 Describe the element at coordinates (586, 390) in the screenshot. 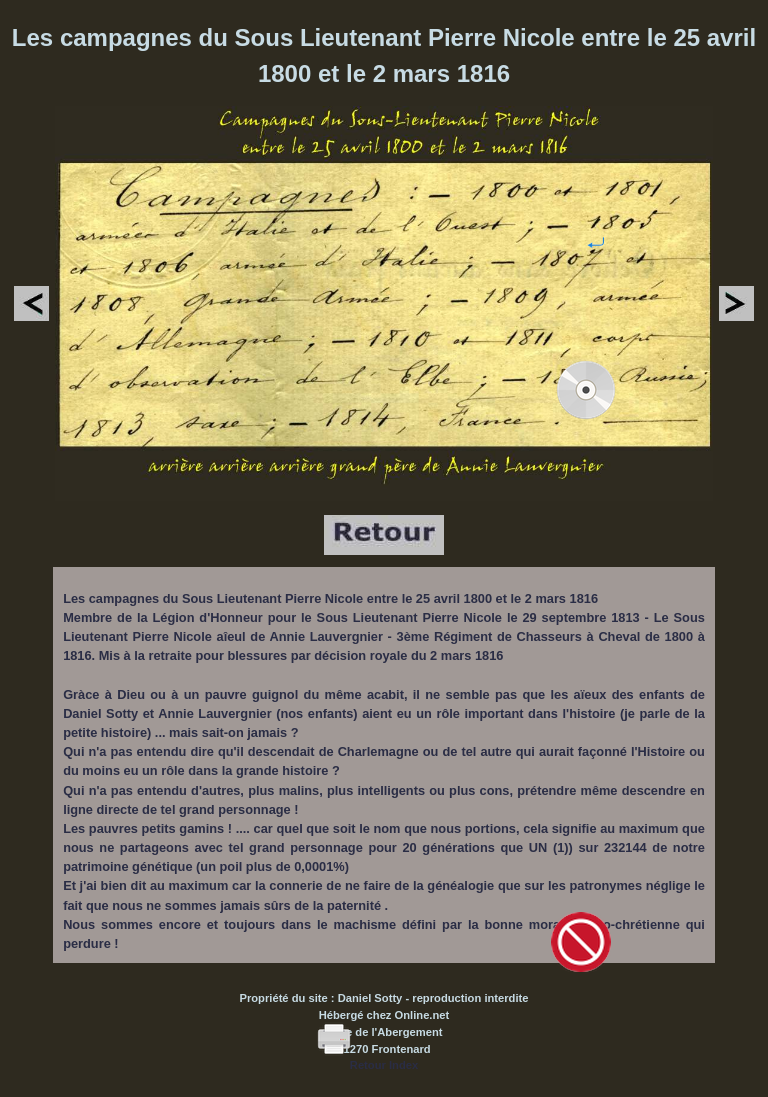

I see `access CD/DVD drive contents` at that location.